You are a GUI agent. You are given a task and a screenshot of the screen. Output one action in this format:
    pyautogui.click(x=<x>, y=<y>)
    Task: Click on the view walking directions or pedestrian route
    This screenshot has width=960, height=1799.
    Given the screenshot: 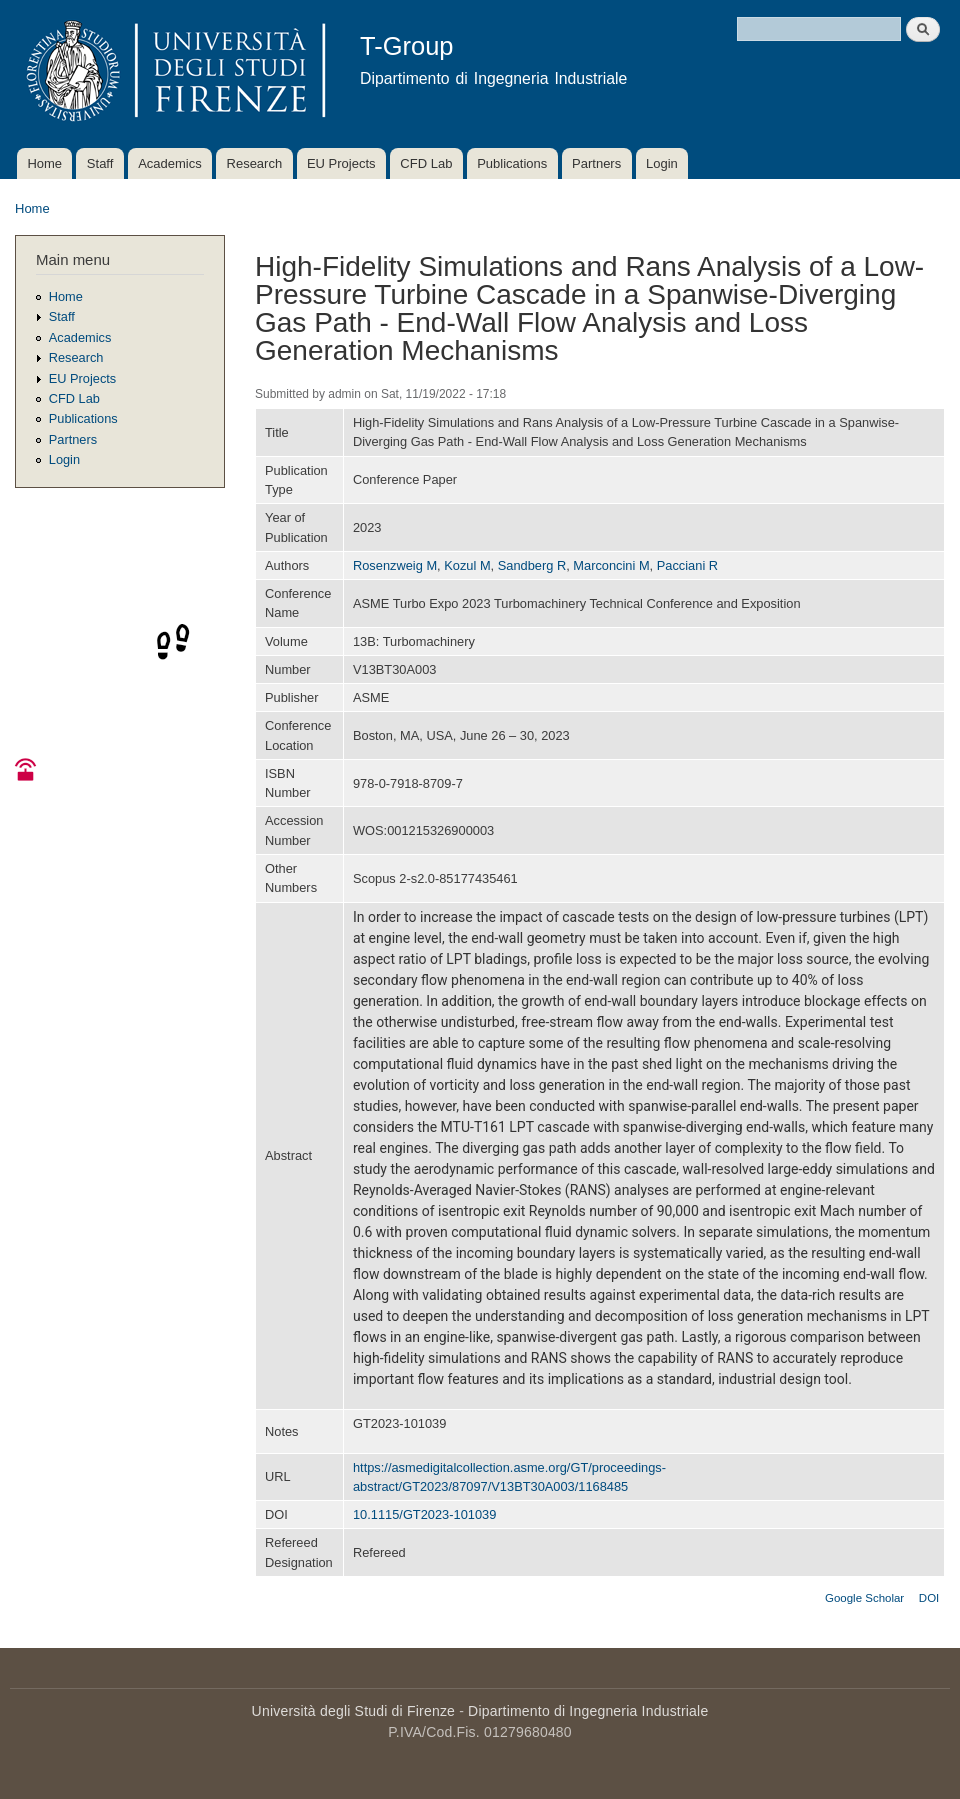 What is the action you would take?
    pyautogui.click(x=172, y=642)
    